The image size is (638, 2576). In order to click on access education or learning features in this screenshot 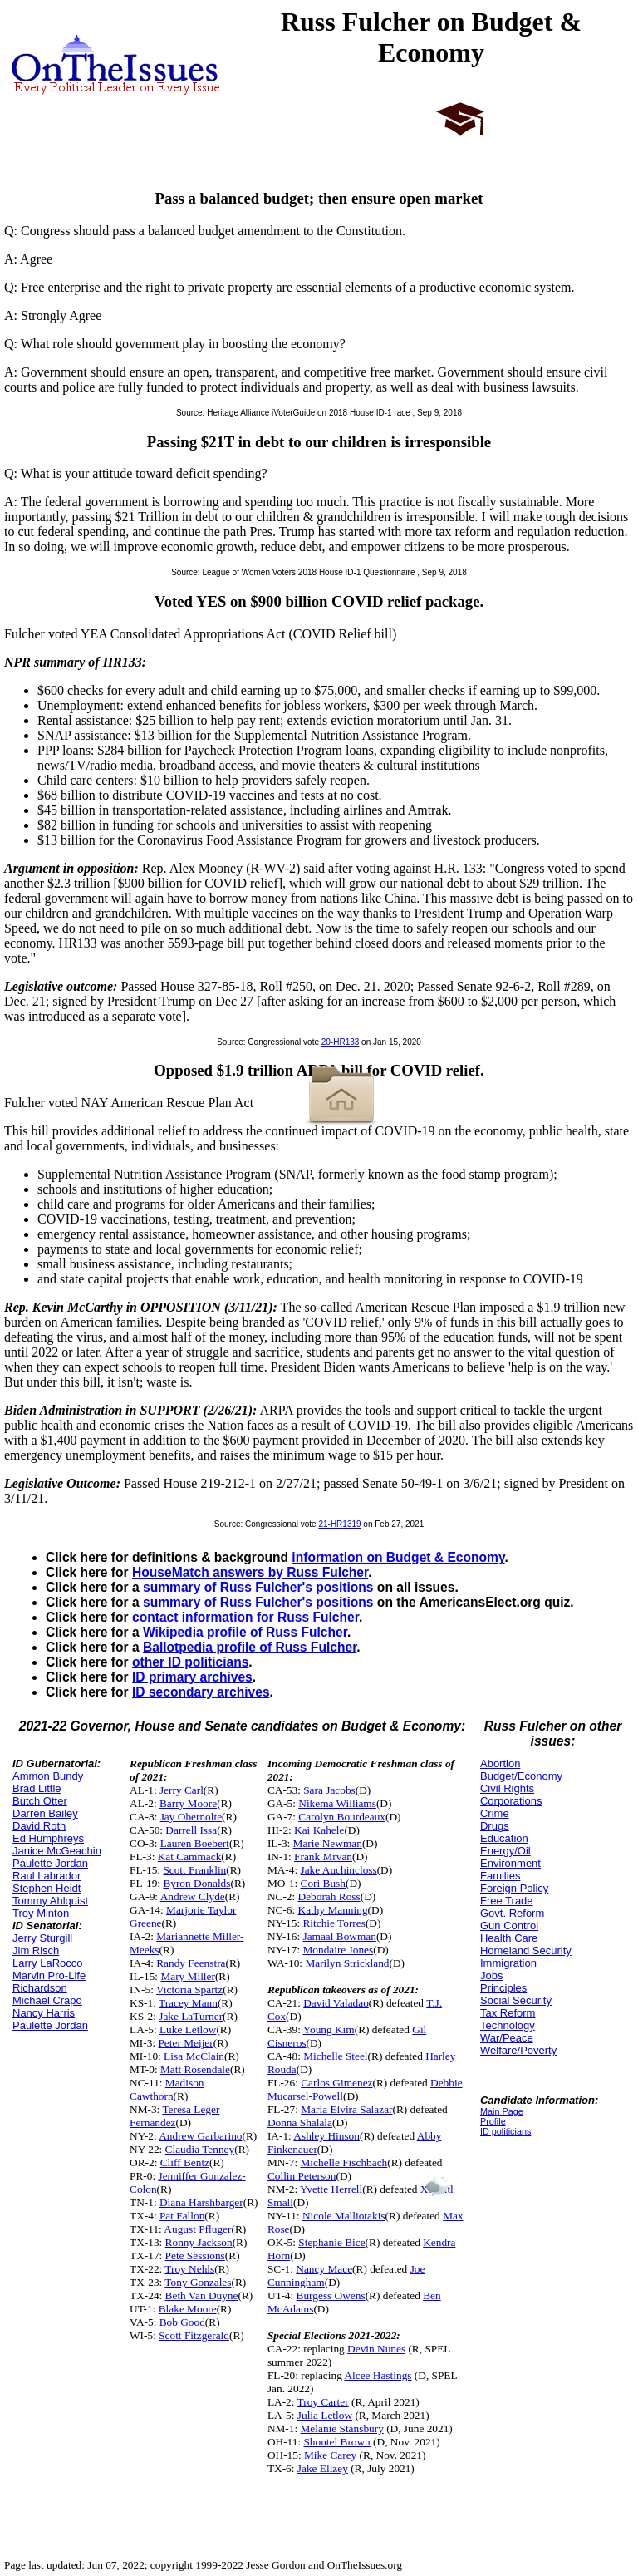, I will do `click(460, 120)`.